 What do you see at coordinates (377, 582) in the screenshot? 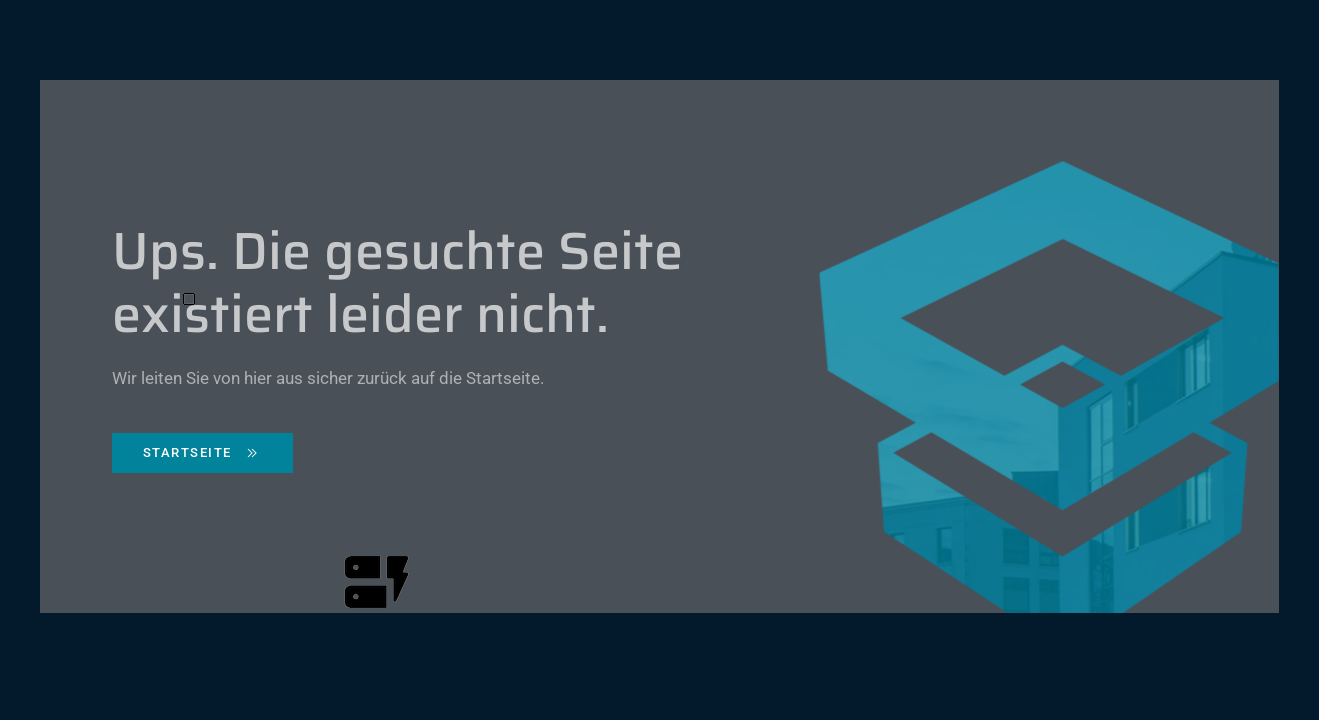
I see `access dynamic or auto-generated forms` at bounding box center [377, 582].